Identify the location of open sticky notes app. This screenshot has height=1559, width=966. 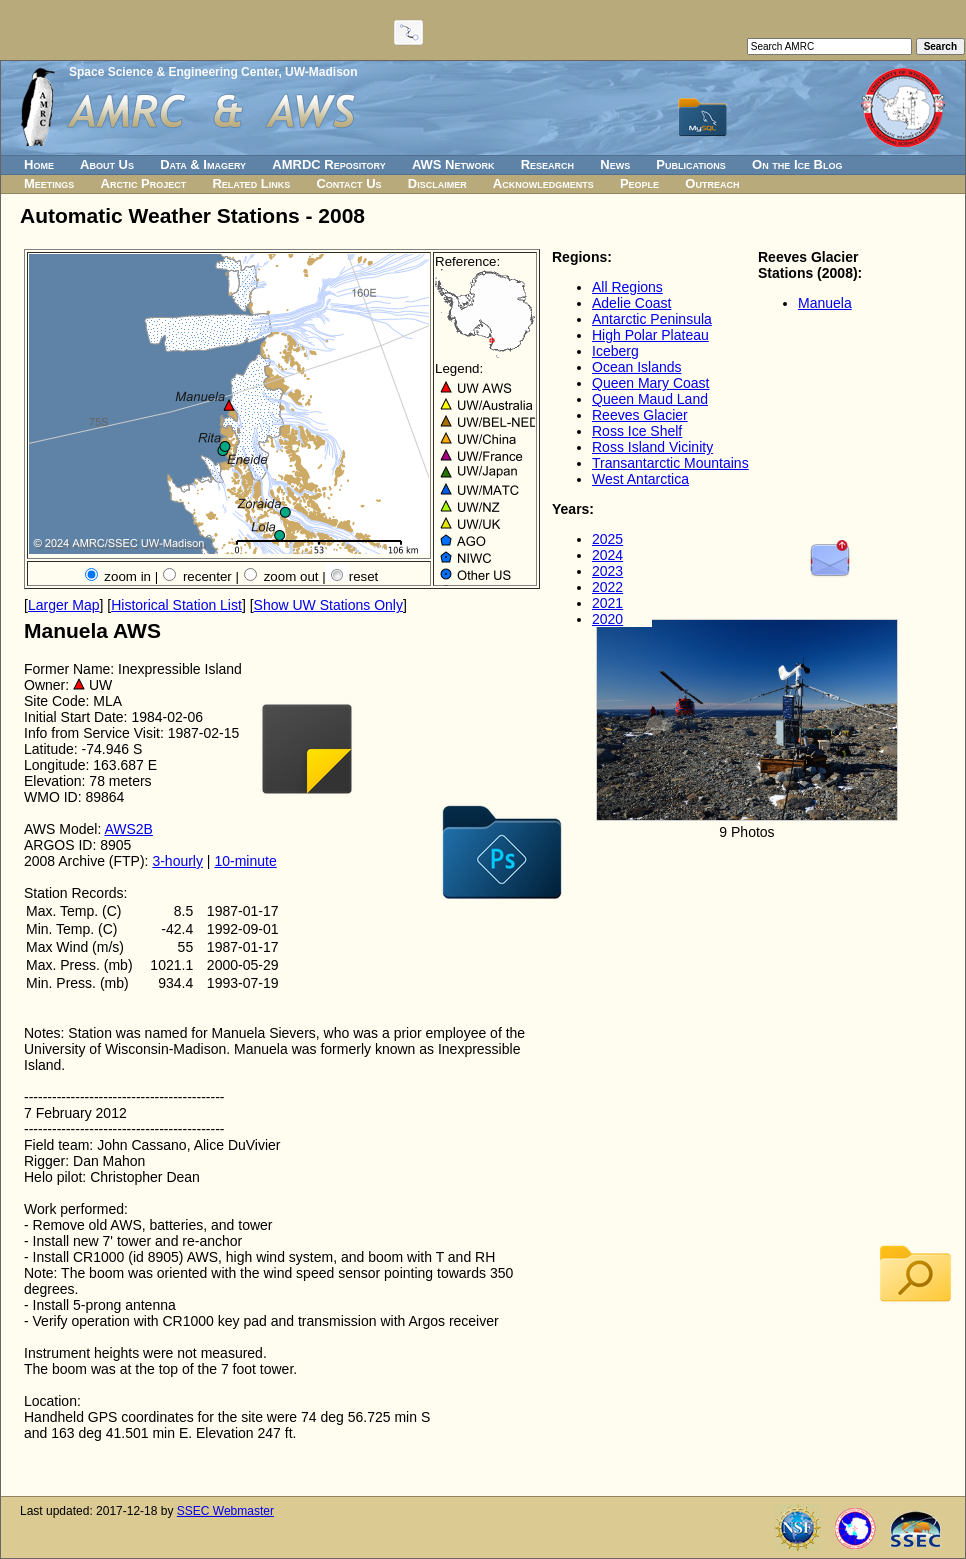
(307, 749).